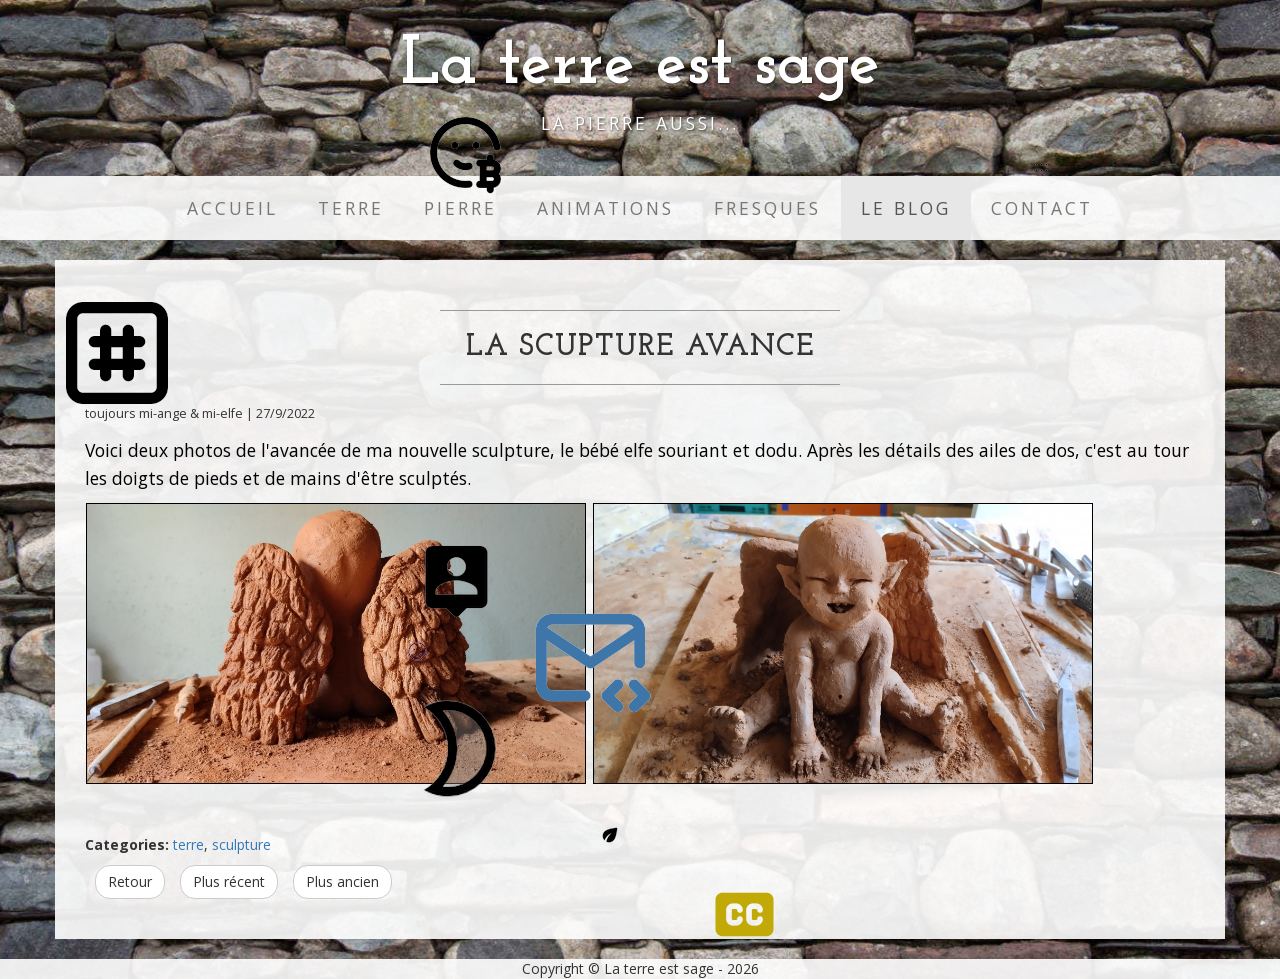 The width and height of the screenshot is (1280, 979). What do you see at coordinates (744, 914) in the screenshot?
I see `enable closed captions for video content` at bounding box center [744, 914].